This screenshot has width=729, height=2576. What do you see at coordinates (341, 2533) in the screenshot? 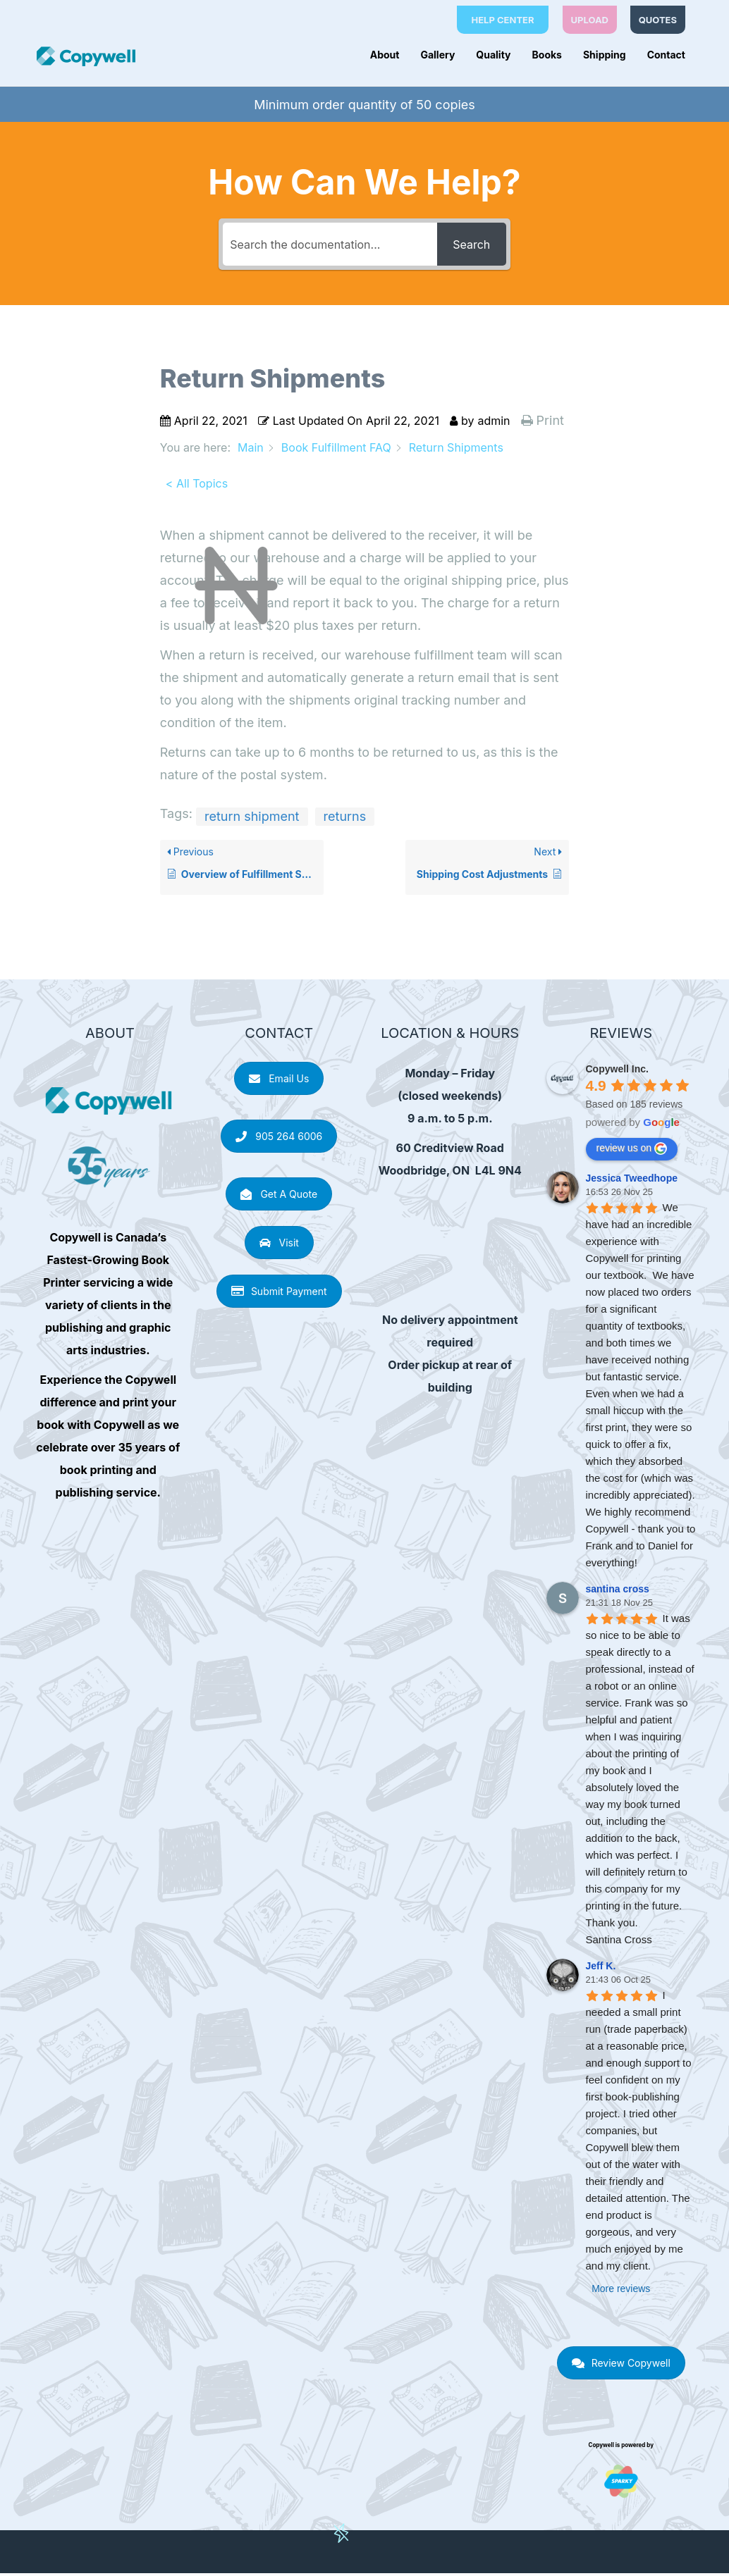
I see `disable flash or lightning mode` at bounding box center [341, 2533].